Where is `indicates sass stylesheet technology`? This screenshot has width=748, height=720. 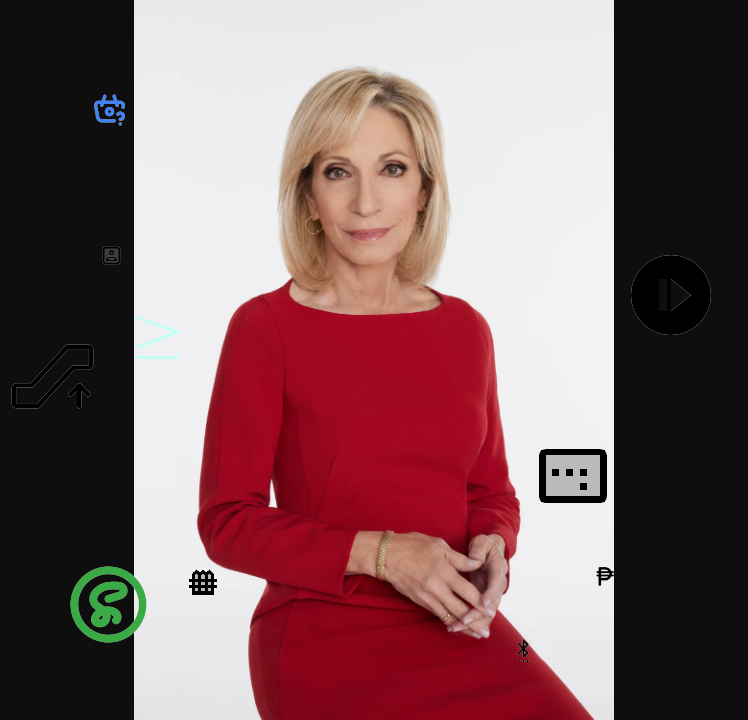
indicates sass stylesheet technology is located at coordinates (108, 604).